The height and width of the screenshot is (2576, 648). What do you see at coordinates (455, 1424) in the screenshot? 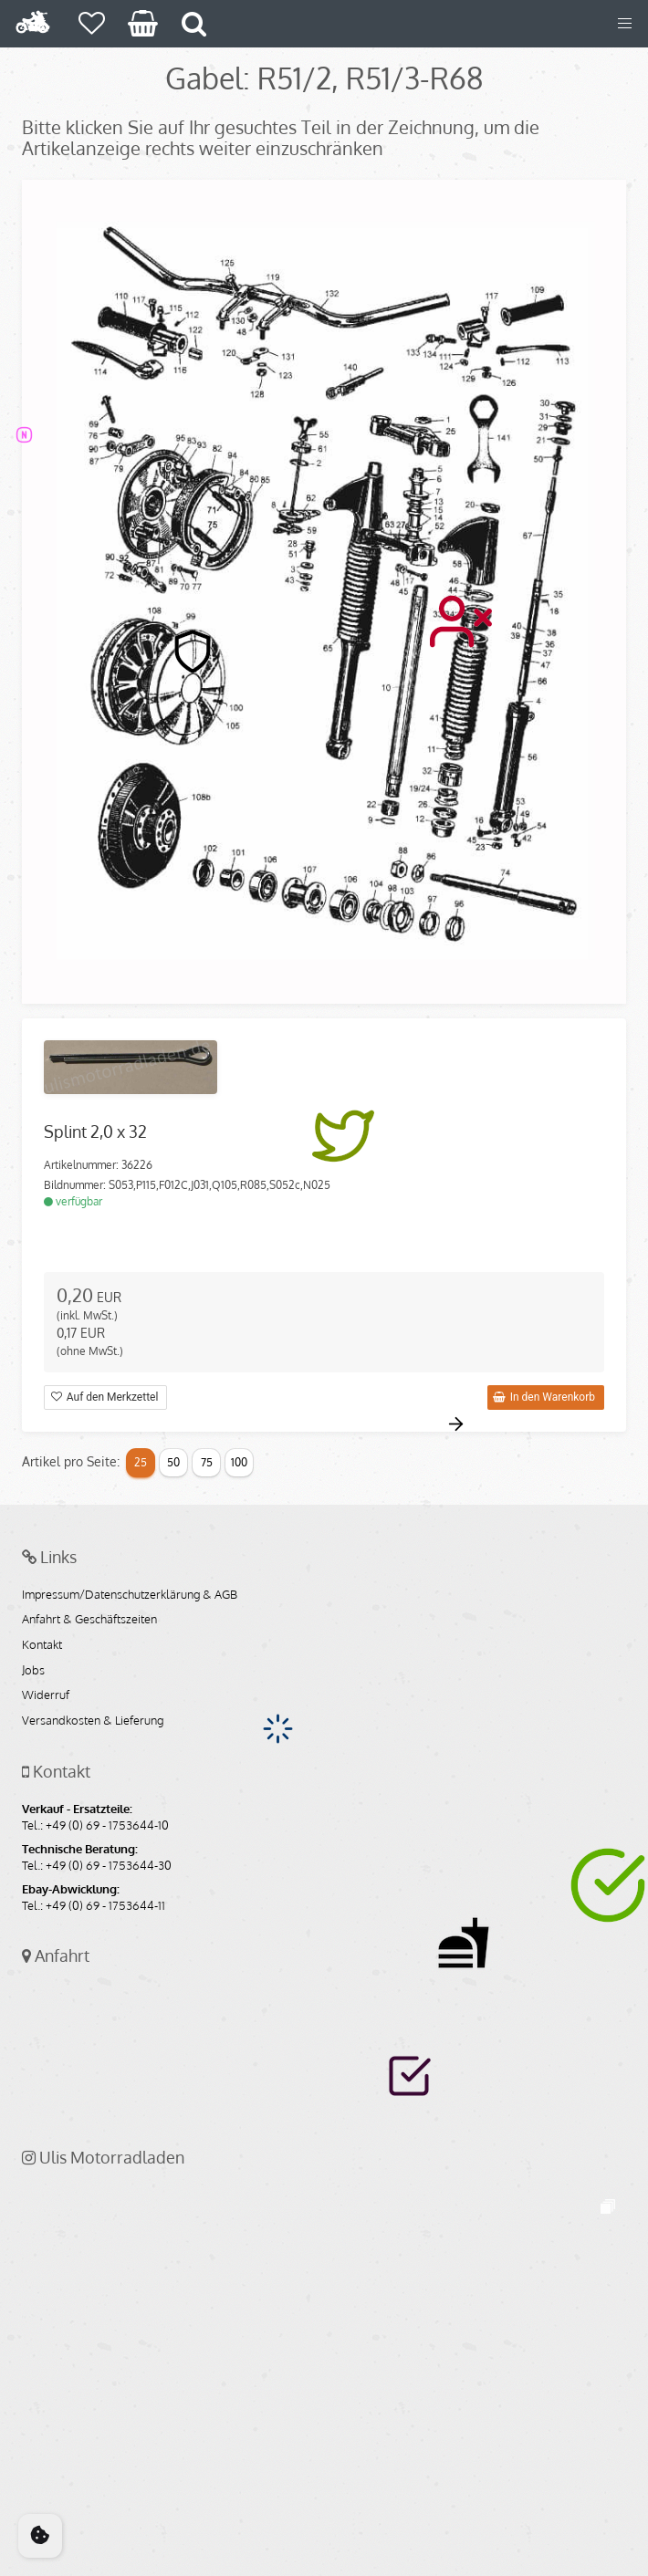
I see `navigate to the next item or page` at bounding box center [455, 1424].